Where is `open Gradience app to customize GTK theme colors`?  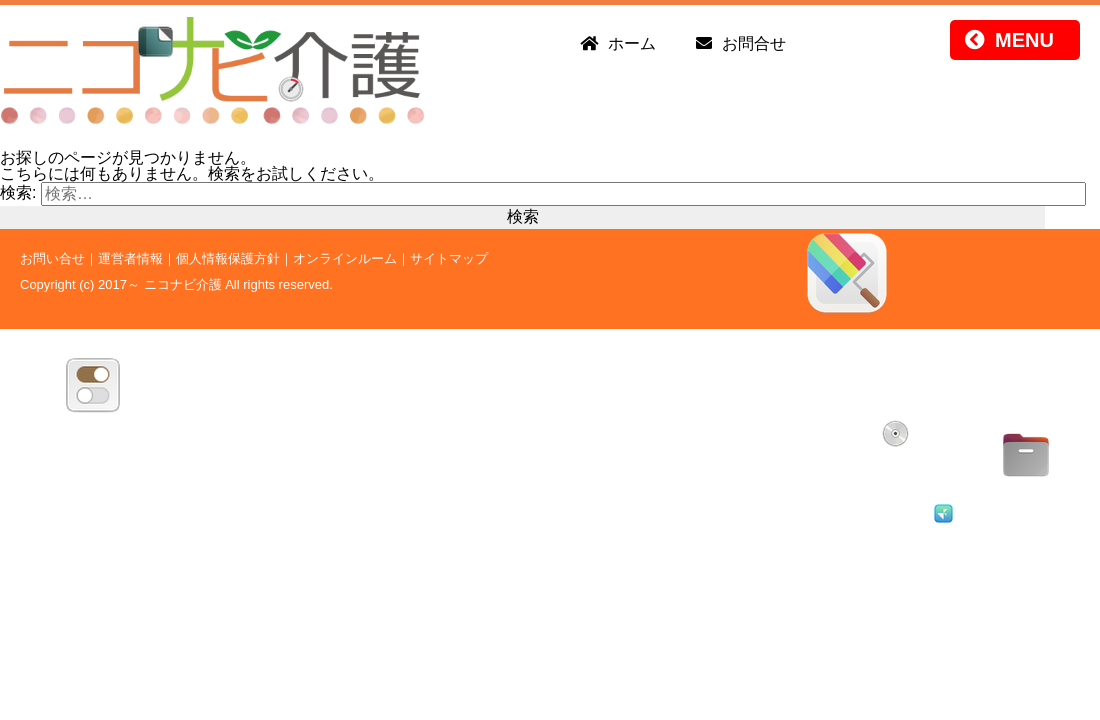 open Gradience app to customize GTK theme colors is located at coordinates (847, 273).